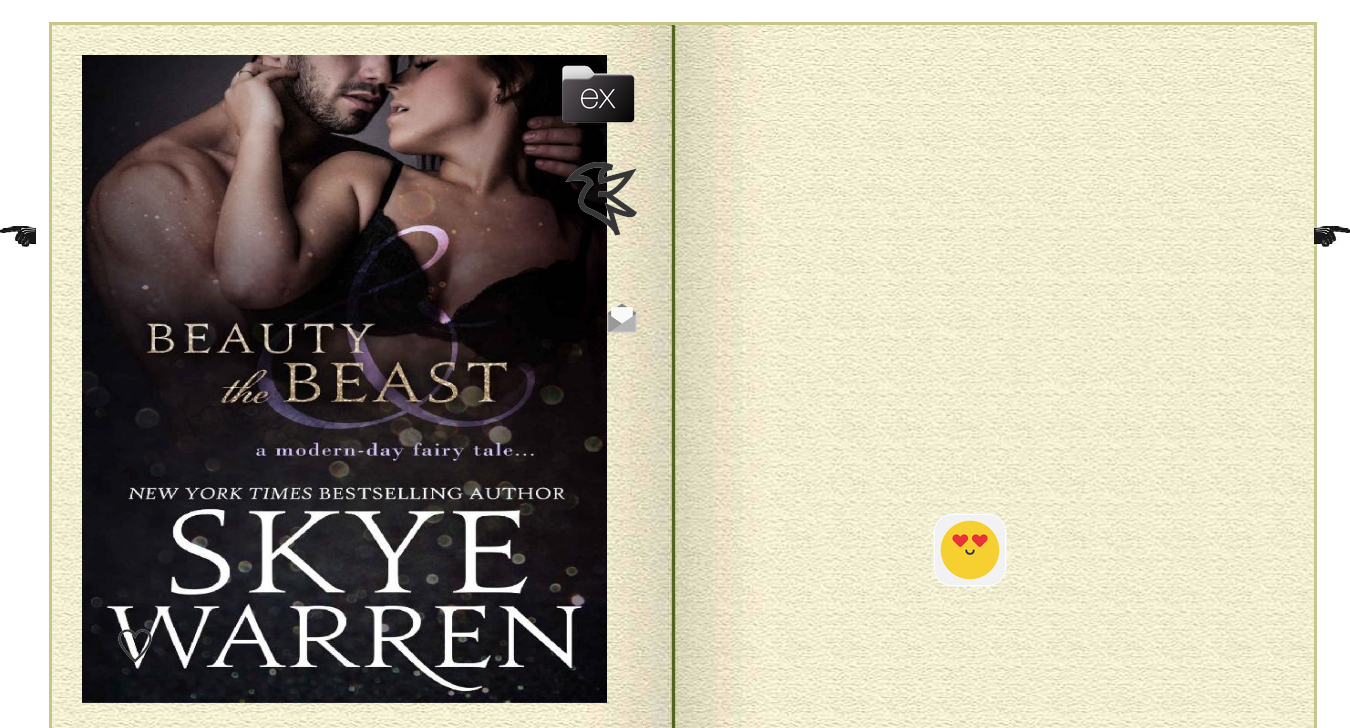  What do you see at coordinates (598, 96) in the screenshot?
I see `folder containing express.js project files` at bounding box center [598, 96].